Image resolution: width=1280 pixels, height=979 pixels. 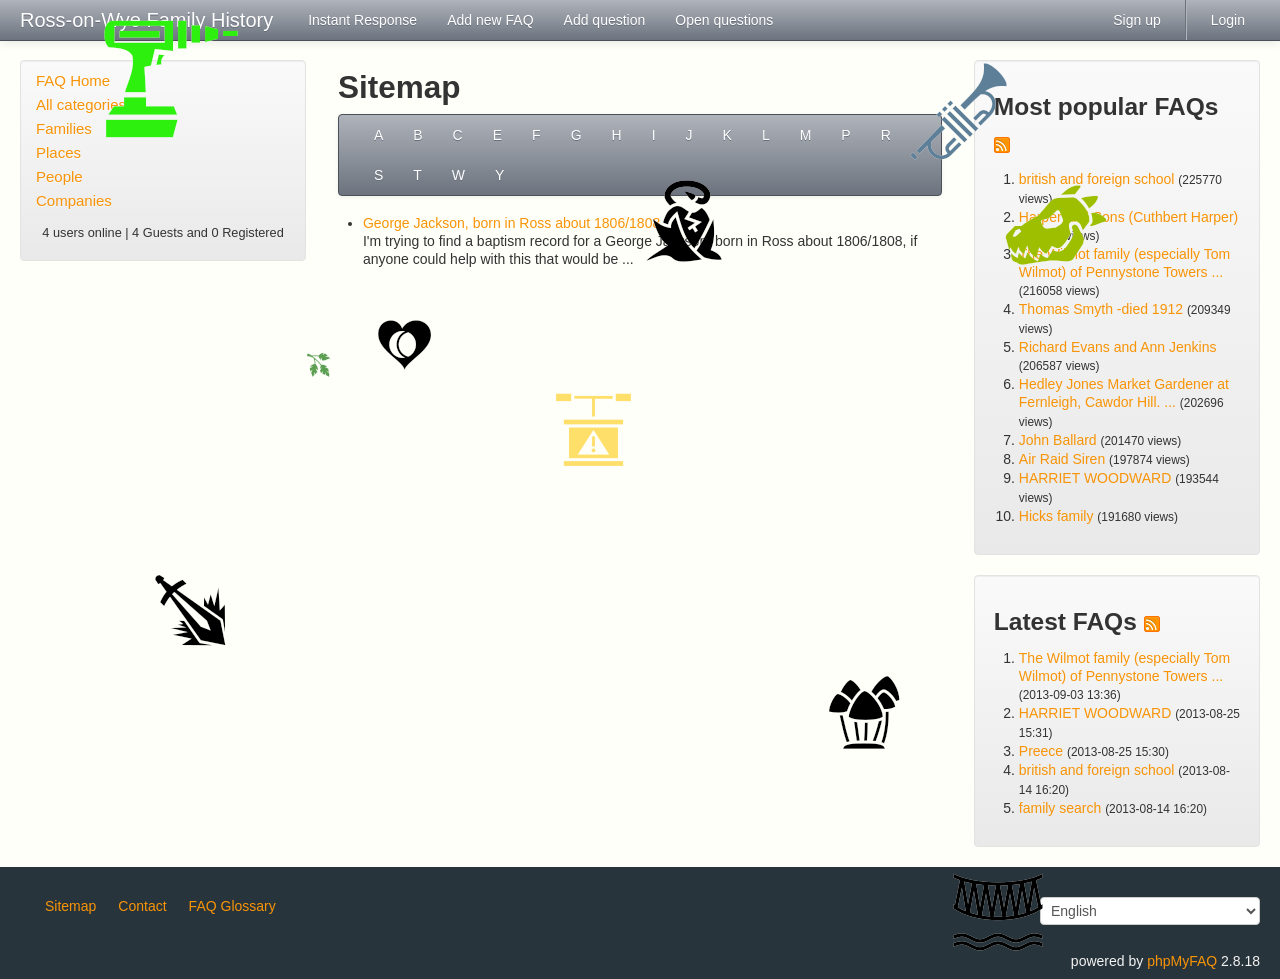 What do you see at coordinates (1056, 225) in the screenshot?
I see `access dragon or beast-related game content` at bounding box center [1056, 225].